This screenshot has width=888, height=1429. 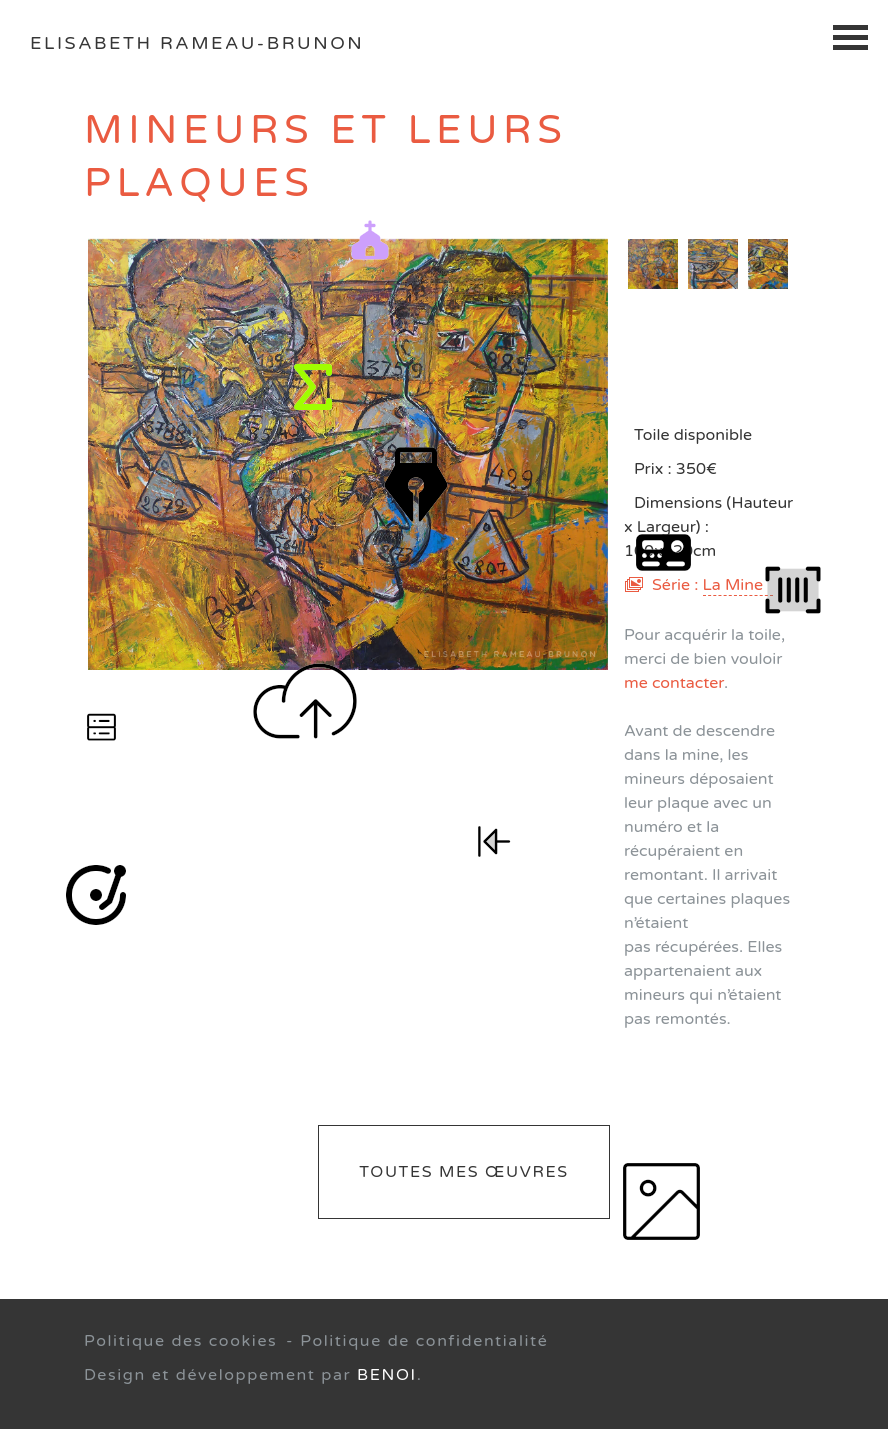 What do you see at coordinates (416, 484) in the screenshot?
I see `access drawing or illustration tools` at bounding box center [416, 484].